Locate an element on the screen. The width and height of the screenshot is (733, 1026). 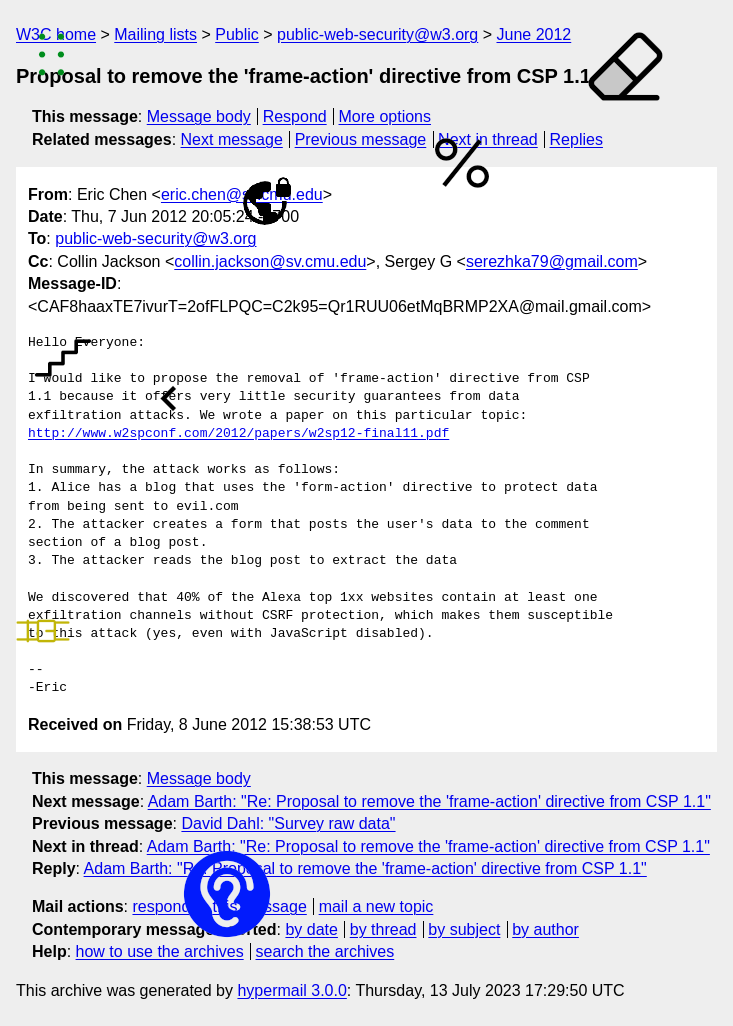
adjust belt or strap settings is located at coordinates (43, 631).